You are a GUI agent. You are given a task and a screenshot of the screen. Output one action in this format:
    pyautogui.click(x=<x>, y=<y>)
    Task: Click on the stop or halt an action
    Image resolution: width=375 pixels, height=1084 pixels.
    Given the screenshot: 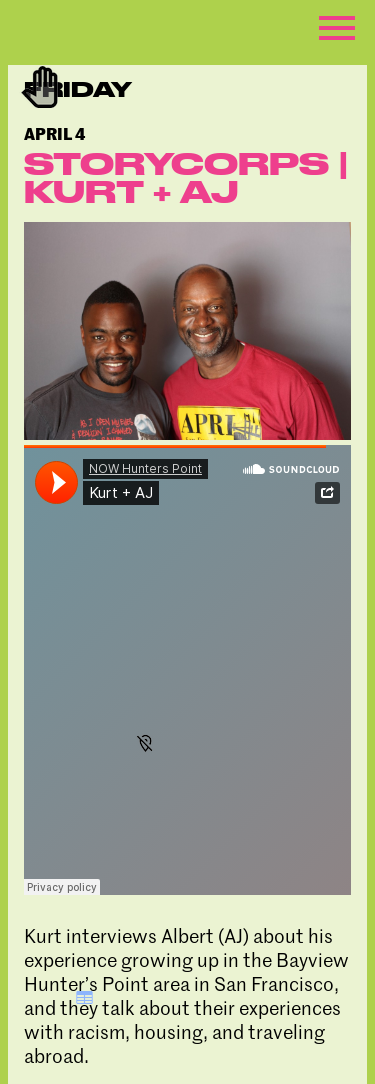 What is the action you would take?
    pyautogui.click(x=40, y=87)
    